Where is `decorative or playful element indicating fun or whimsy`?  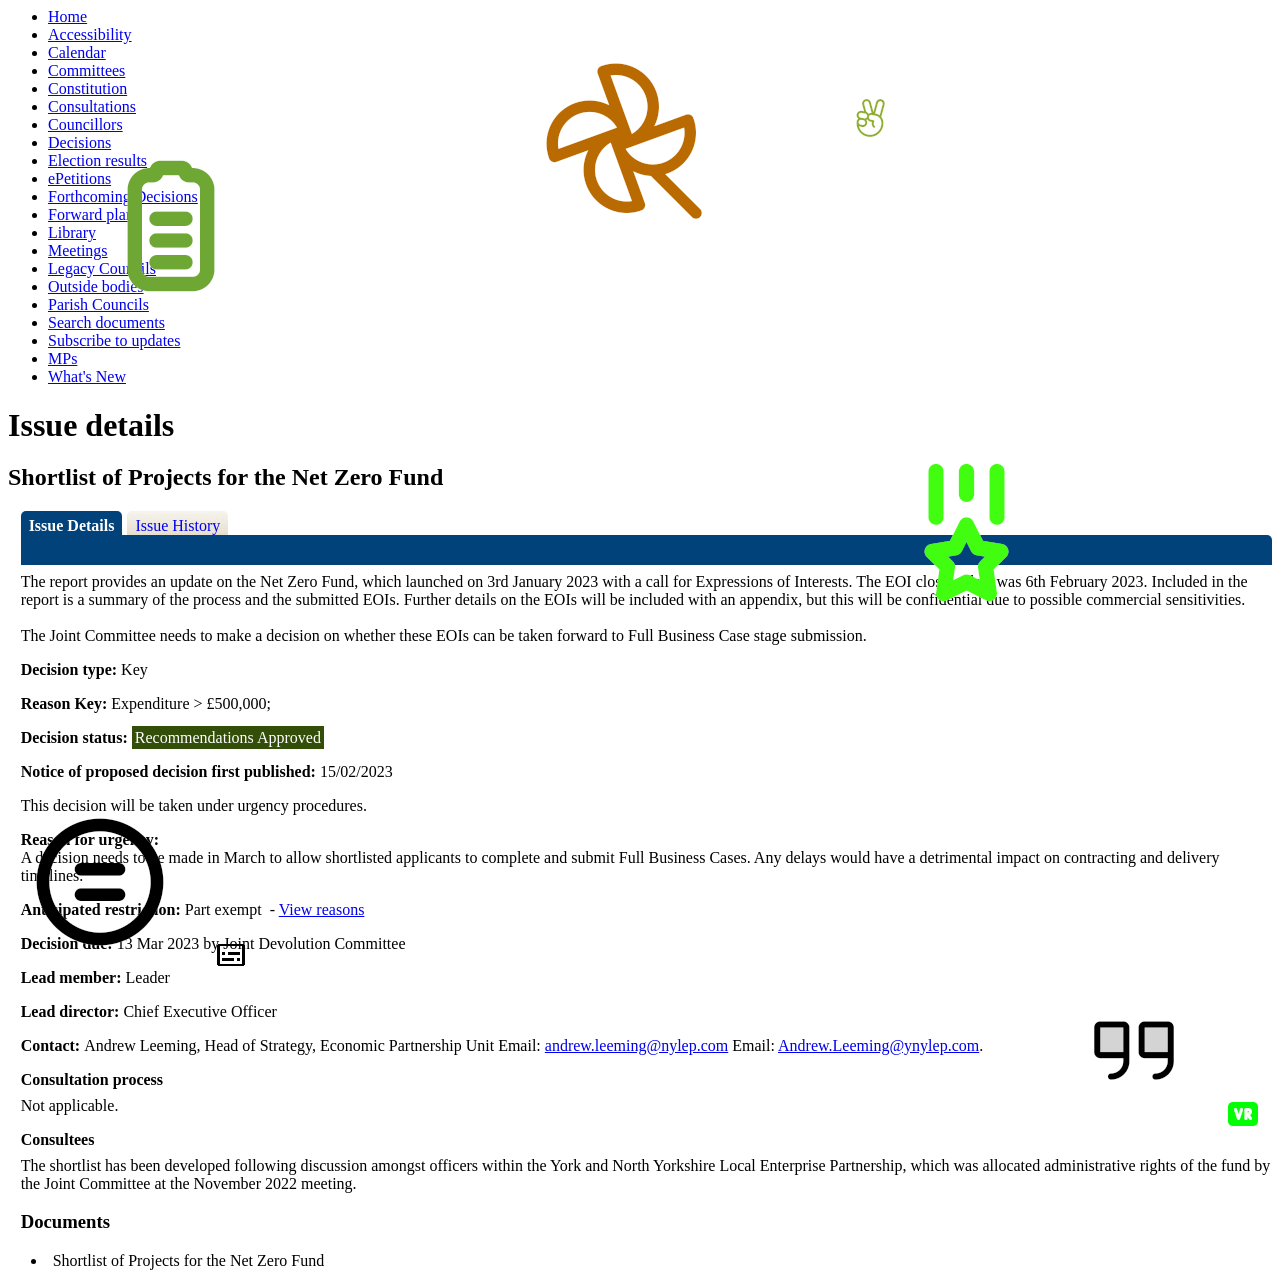 decorative or playful element indicating fun or whimsy is located at coordinates (627, 144).